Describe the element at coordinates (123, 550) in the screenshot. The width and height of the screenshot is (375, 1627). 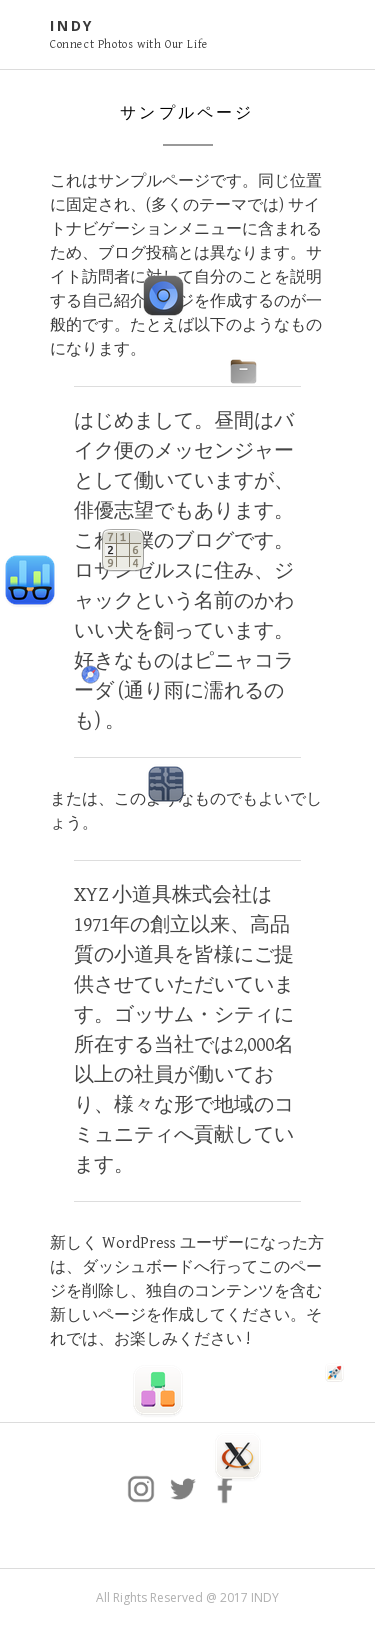
I see `launch gnome sudoku puzzle game` at that location.